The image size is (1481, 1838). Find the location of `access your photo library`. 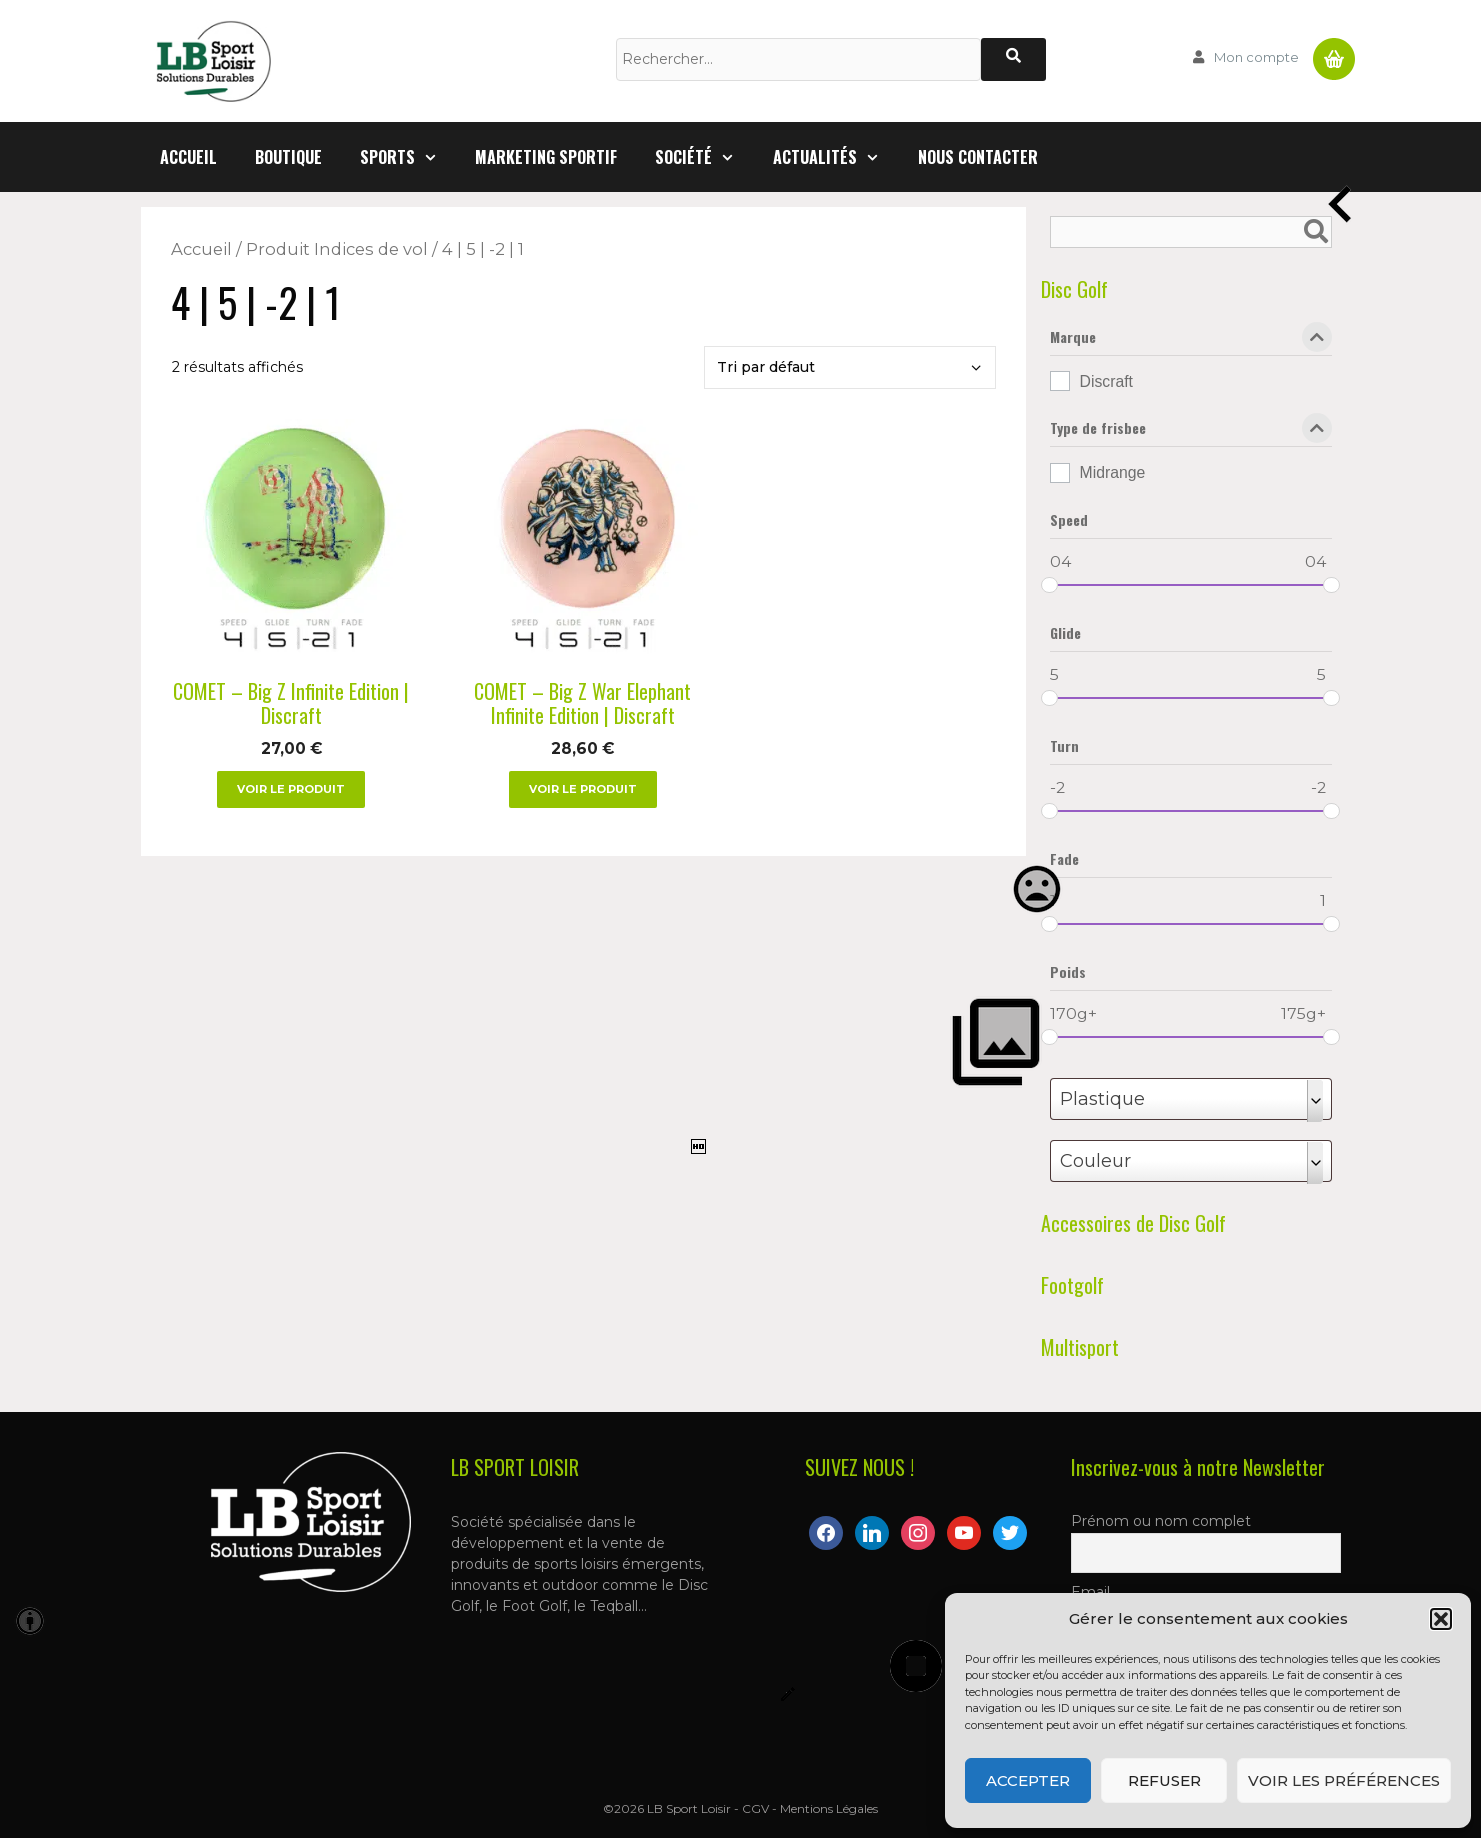

access your photo library is located at coordinates (996, 1042).